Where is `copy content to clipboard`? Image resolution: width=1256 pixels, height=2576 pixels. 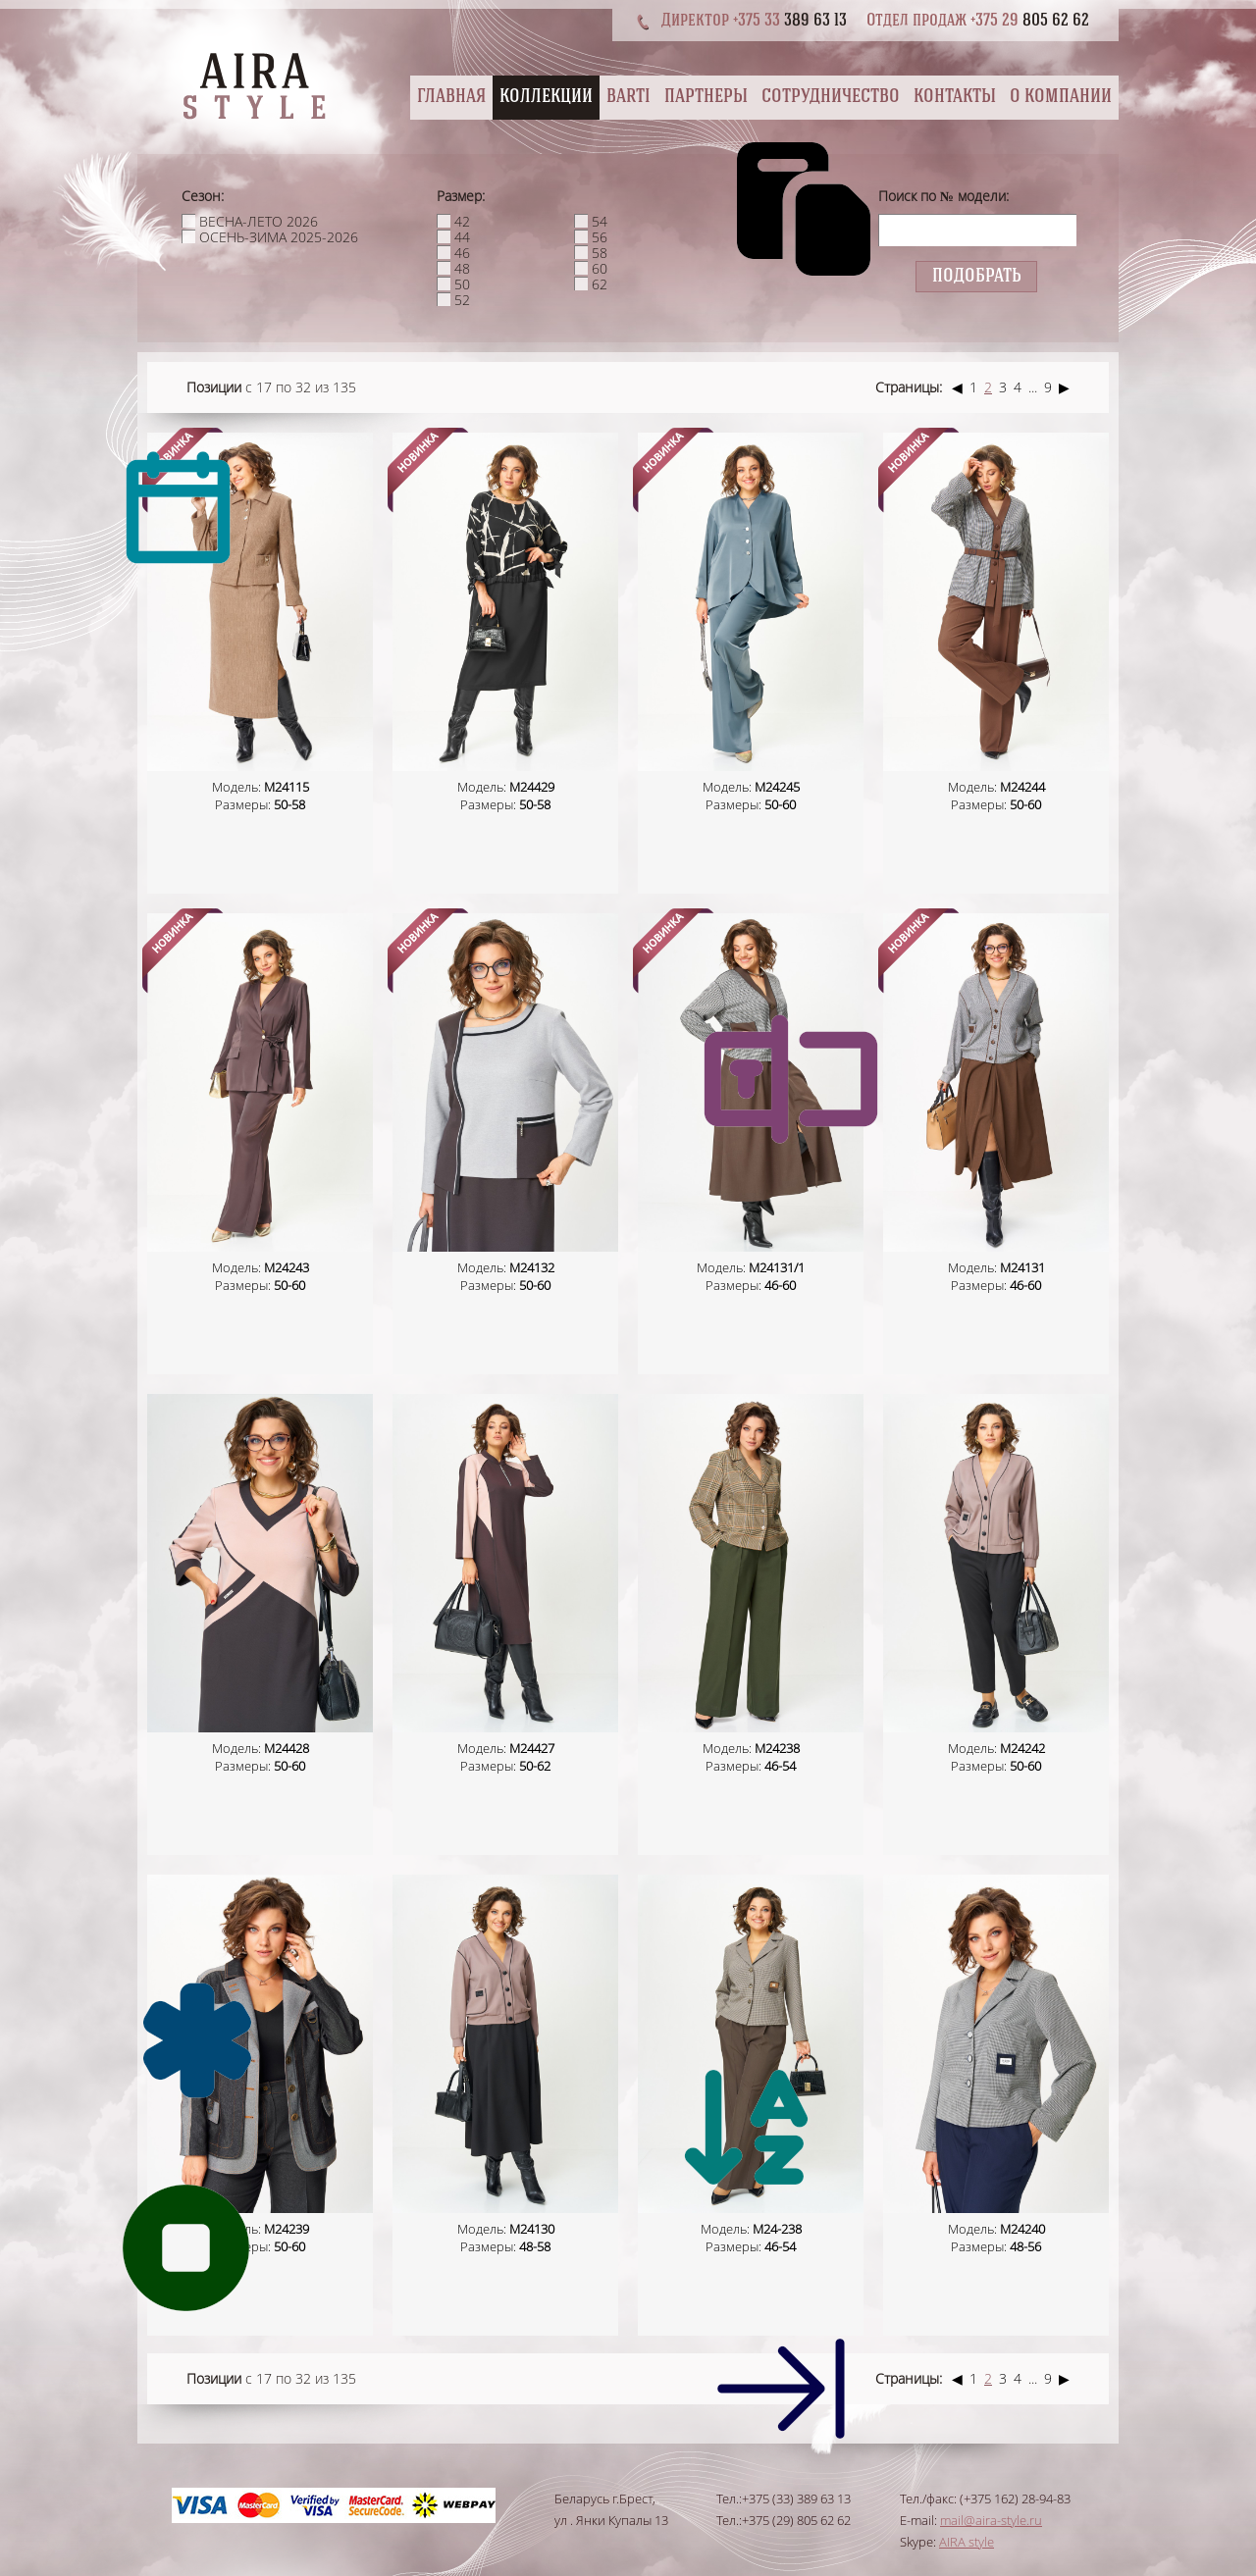 copy content to clipboard is located at coordinates (804, 209).